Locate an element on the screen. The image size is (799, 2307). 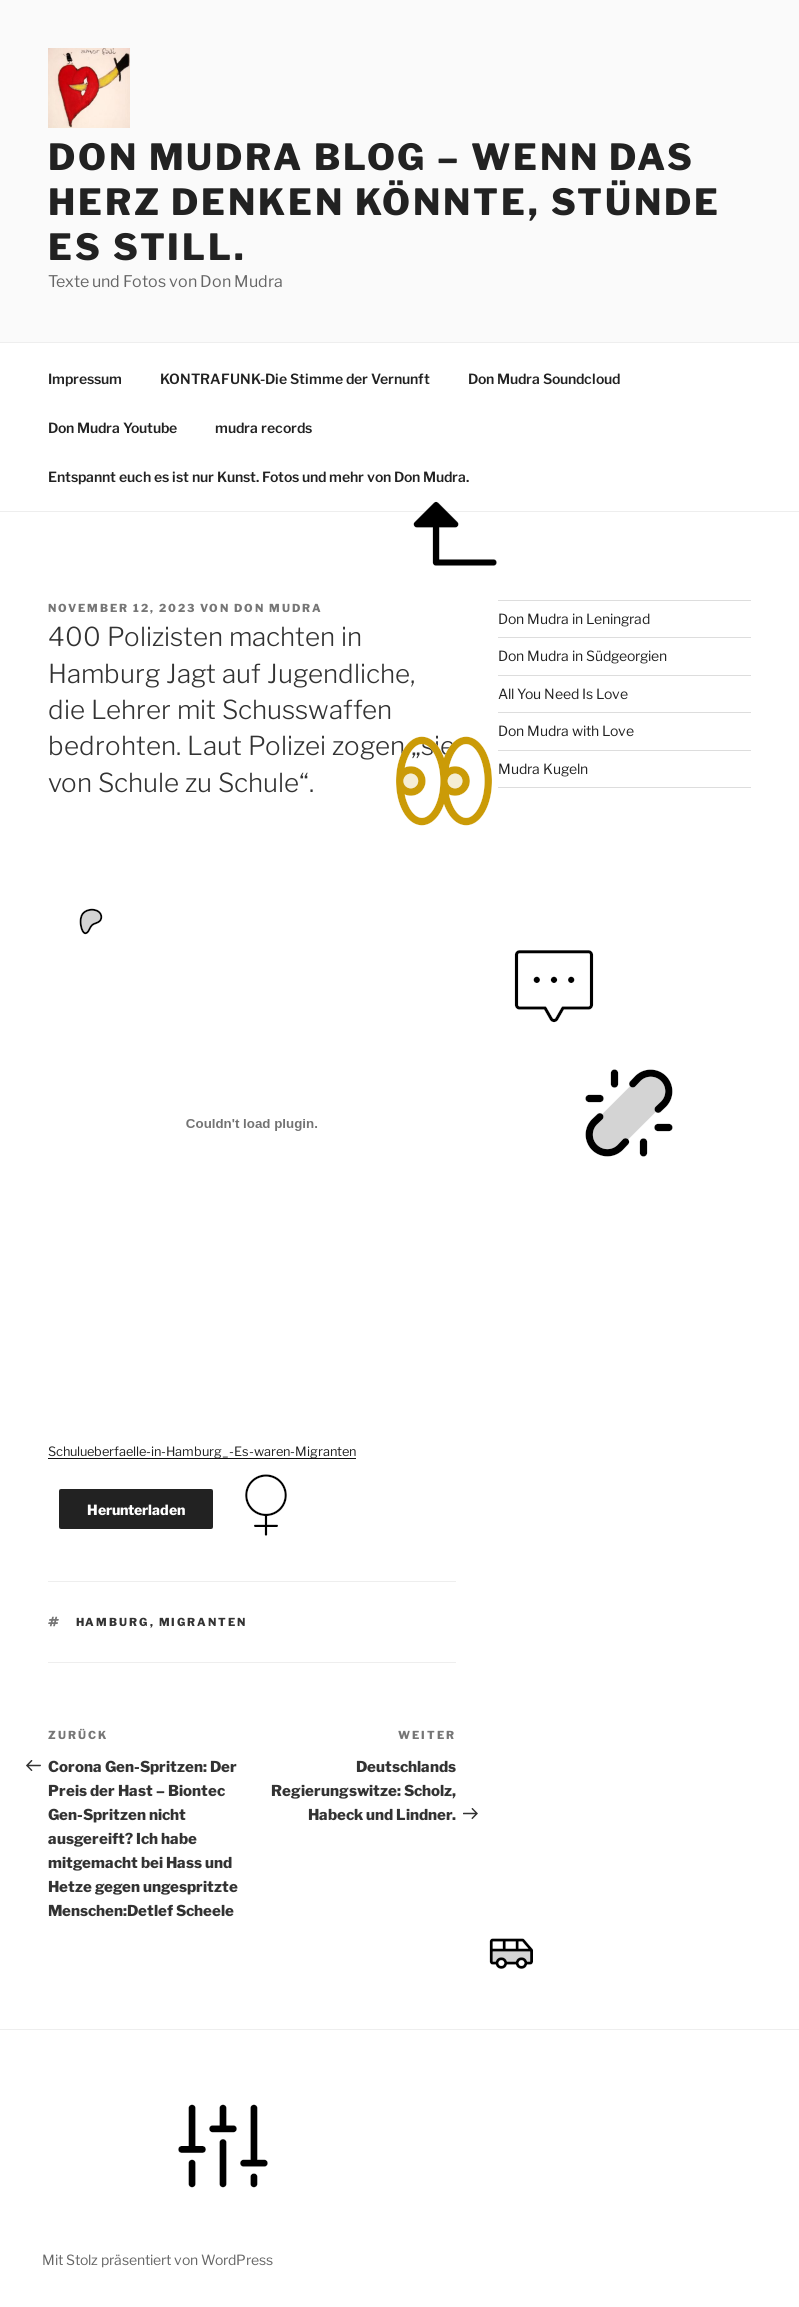
view who has seen your content is located at coordinates (444, 781).